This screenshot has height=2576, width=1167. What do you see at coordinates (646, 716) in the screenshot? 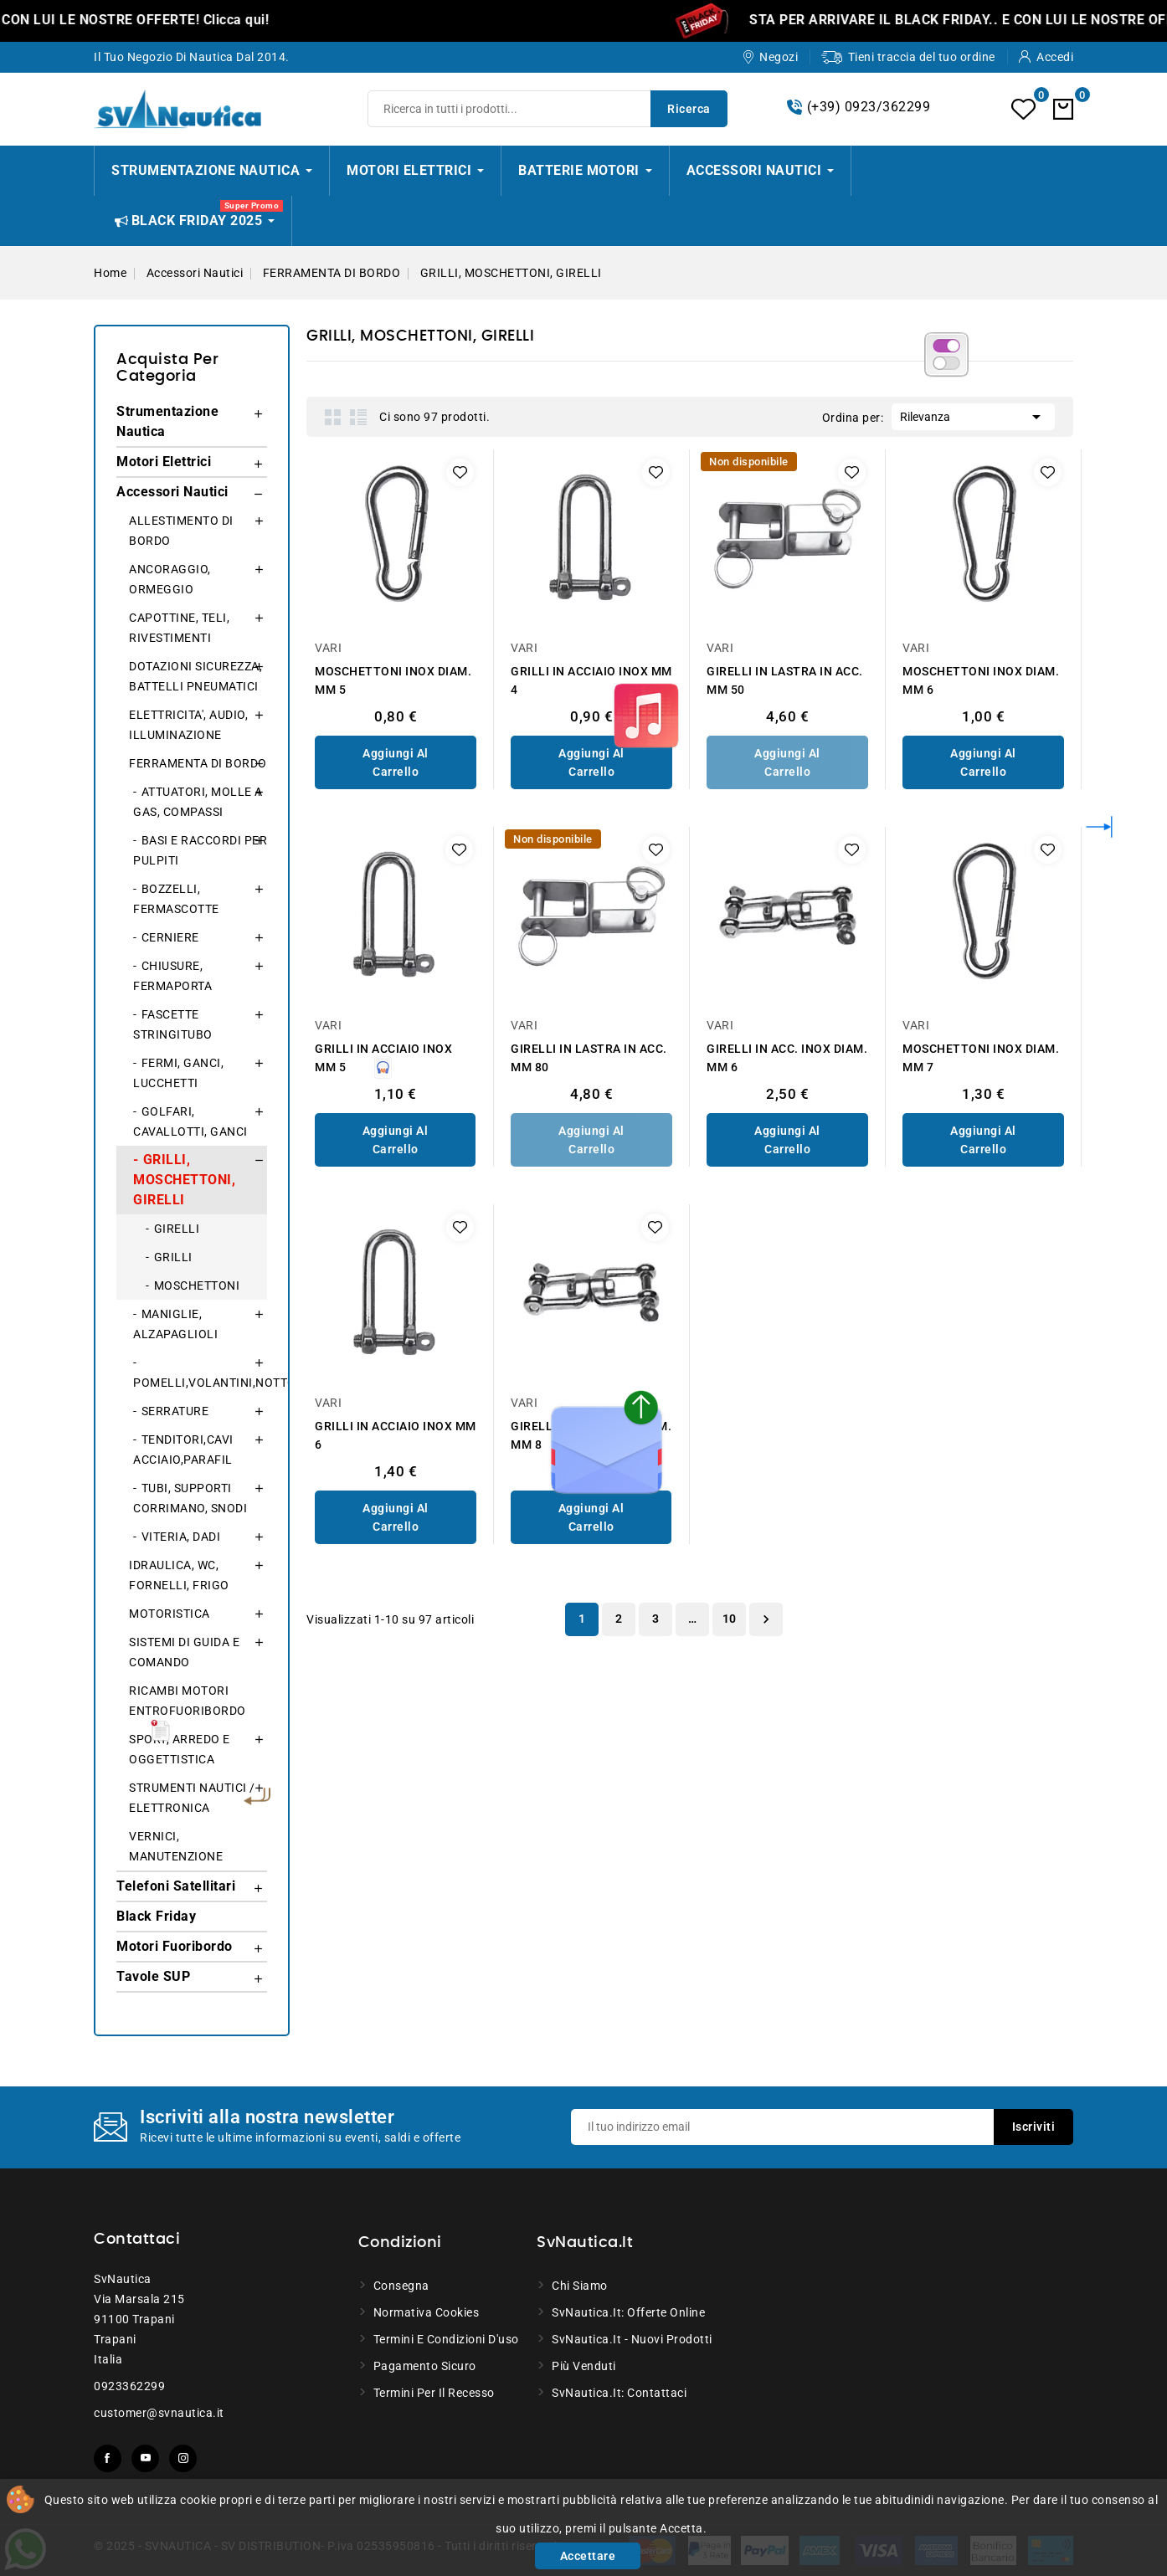
I see `open the gnome music app` at bounding box center [646, 716].